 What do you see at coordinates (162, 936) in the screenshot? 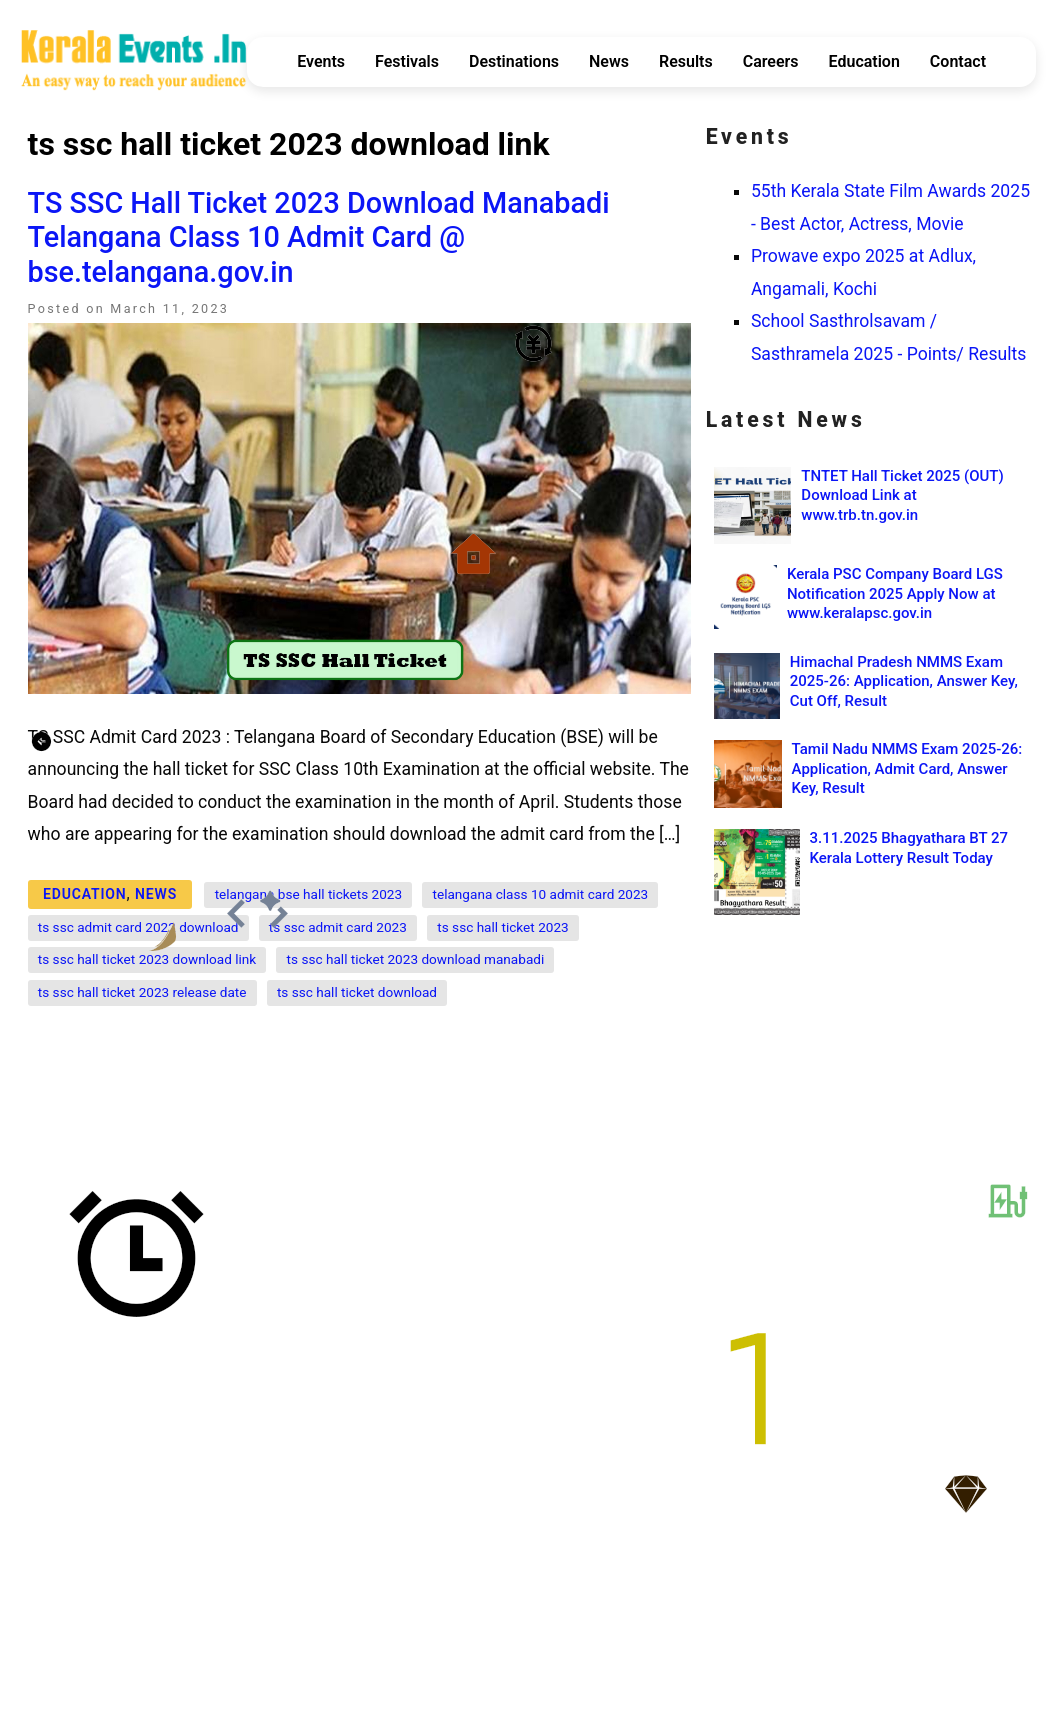
I see `spinnaker continuous delivery platform logo` at bounding box center [162, 936].